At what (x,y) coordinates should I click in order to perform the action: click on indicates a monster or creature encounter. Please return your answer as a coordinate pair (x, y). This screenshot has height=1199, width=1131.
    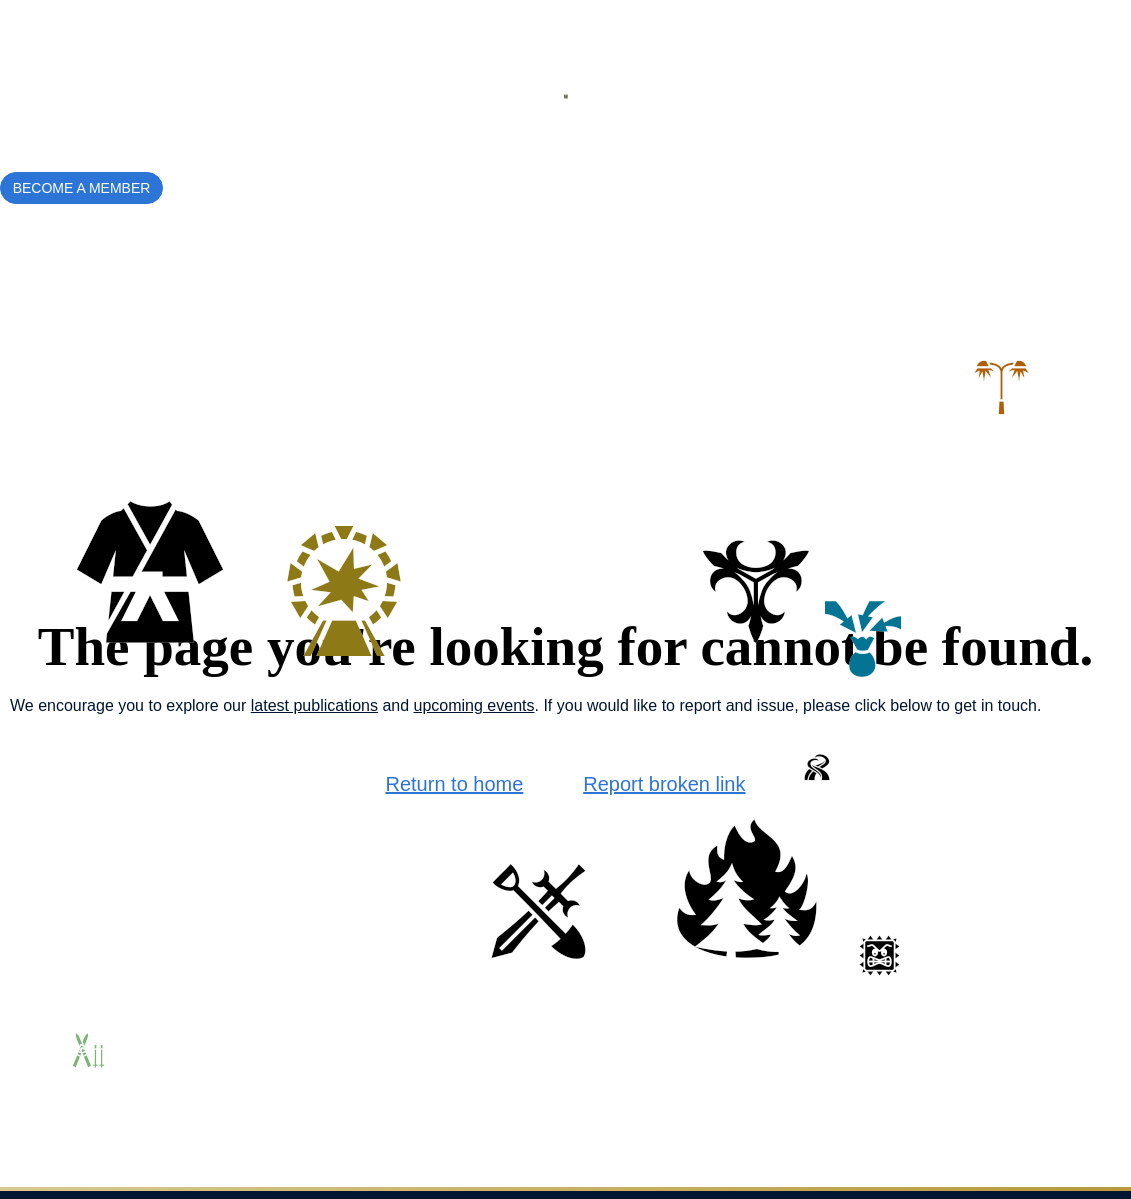
    Looking at the image, I should click on (817, 767).